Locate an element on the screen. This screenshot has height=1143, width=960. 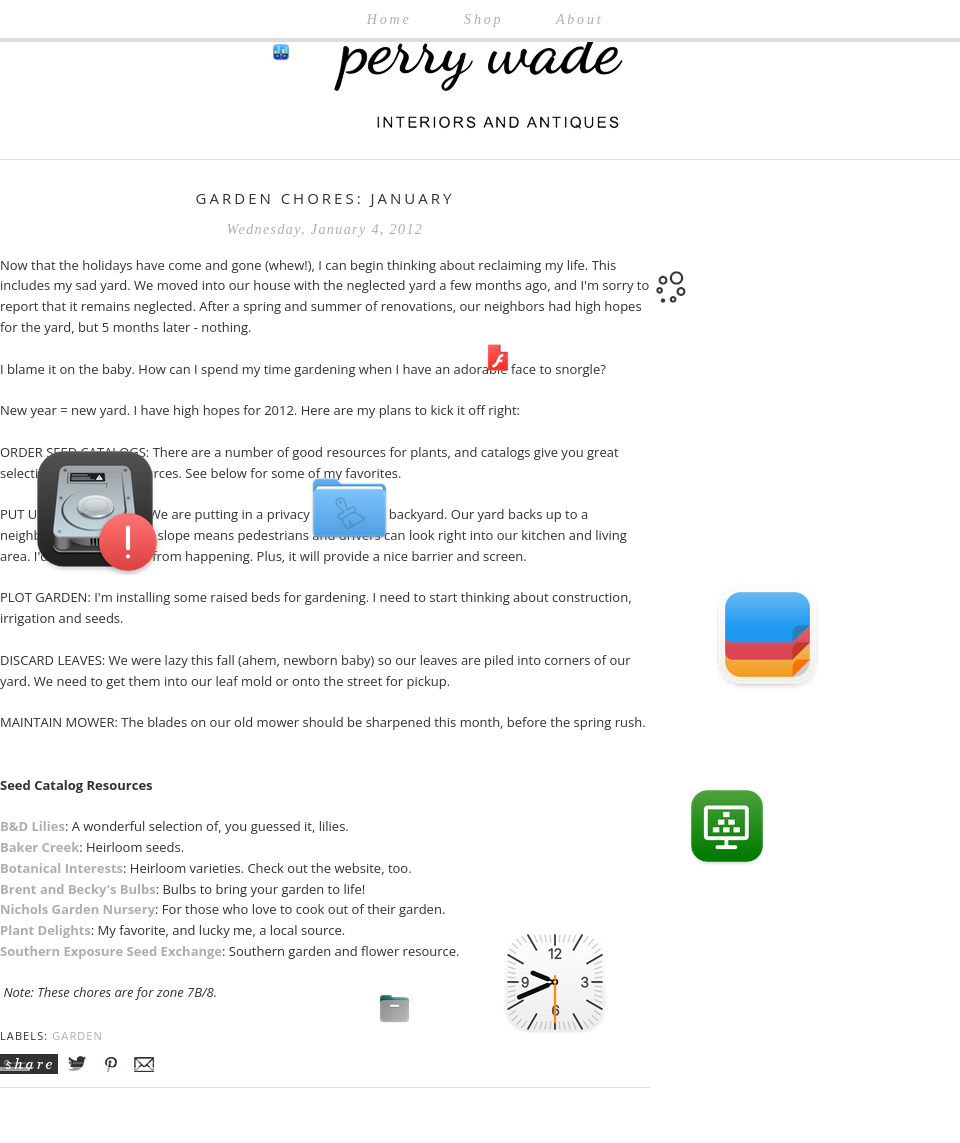
open date and time settings is located at coordinates (555, 982).